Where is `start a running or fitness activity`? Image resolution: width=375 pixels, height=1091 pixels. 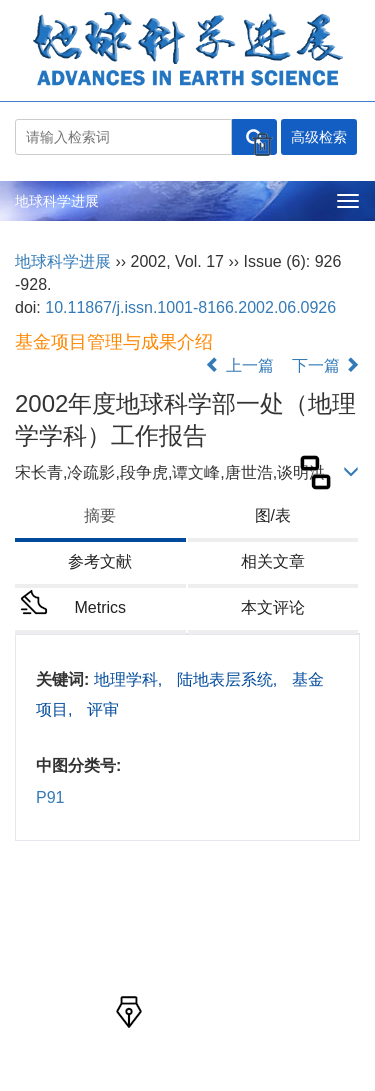 start a running or fitness activity is located at coordinates (33, 603).